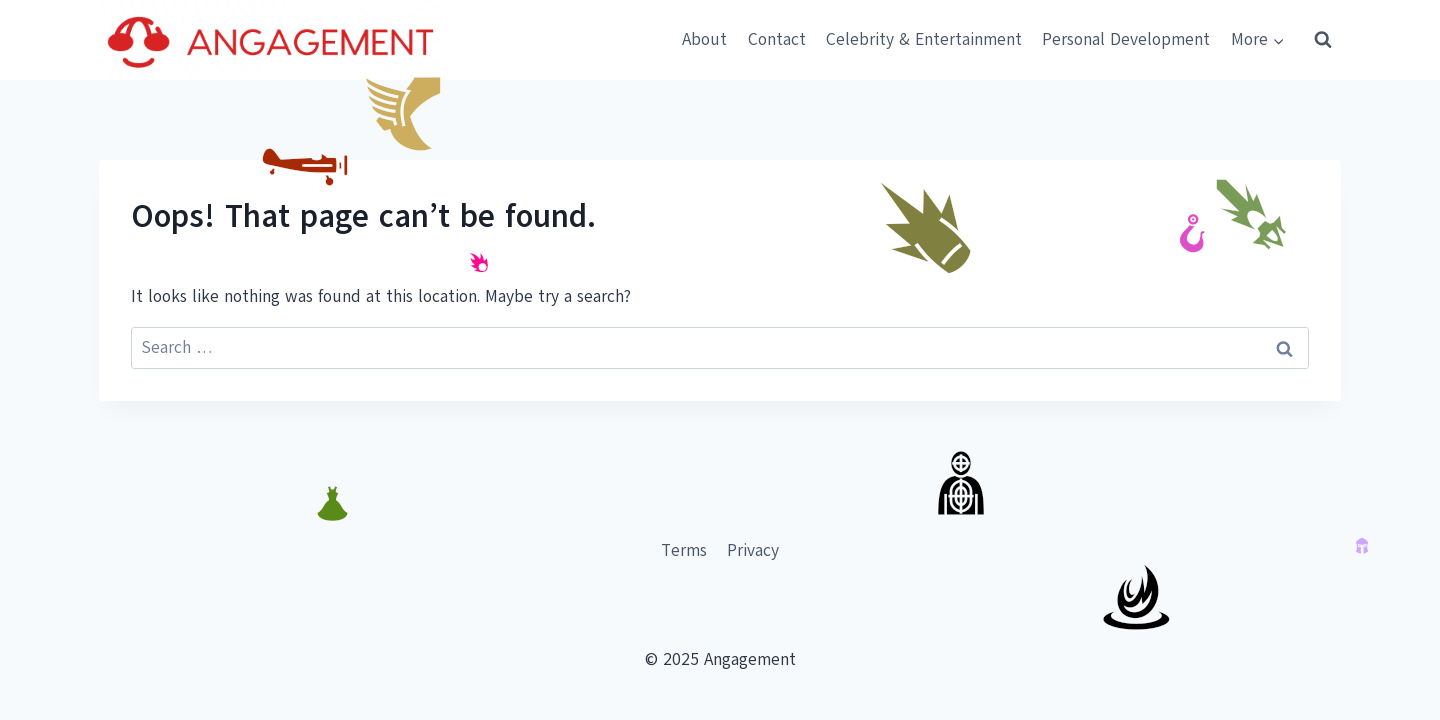  Describe the element at coordinates (961, 483) in the screenshot. I see `practice target for shooting range simulation` at that location.